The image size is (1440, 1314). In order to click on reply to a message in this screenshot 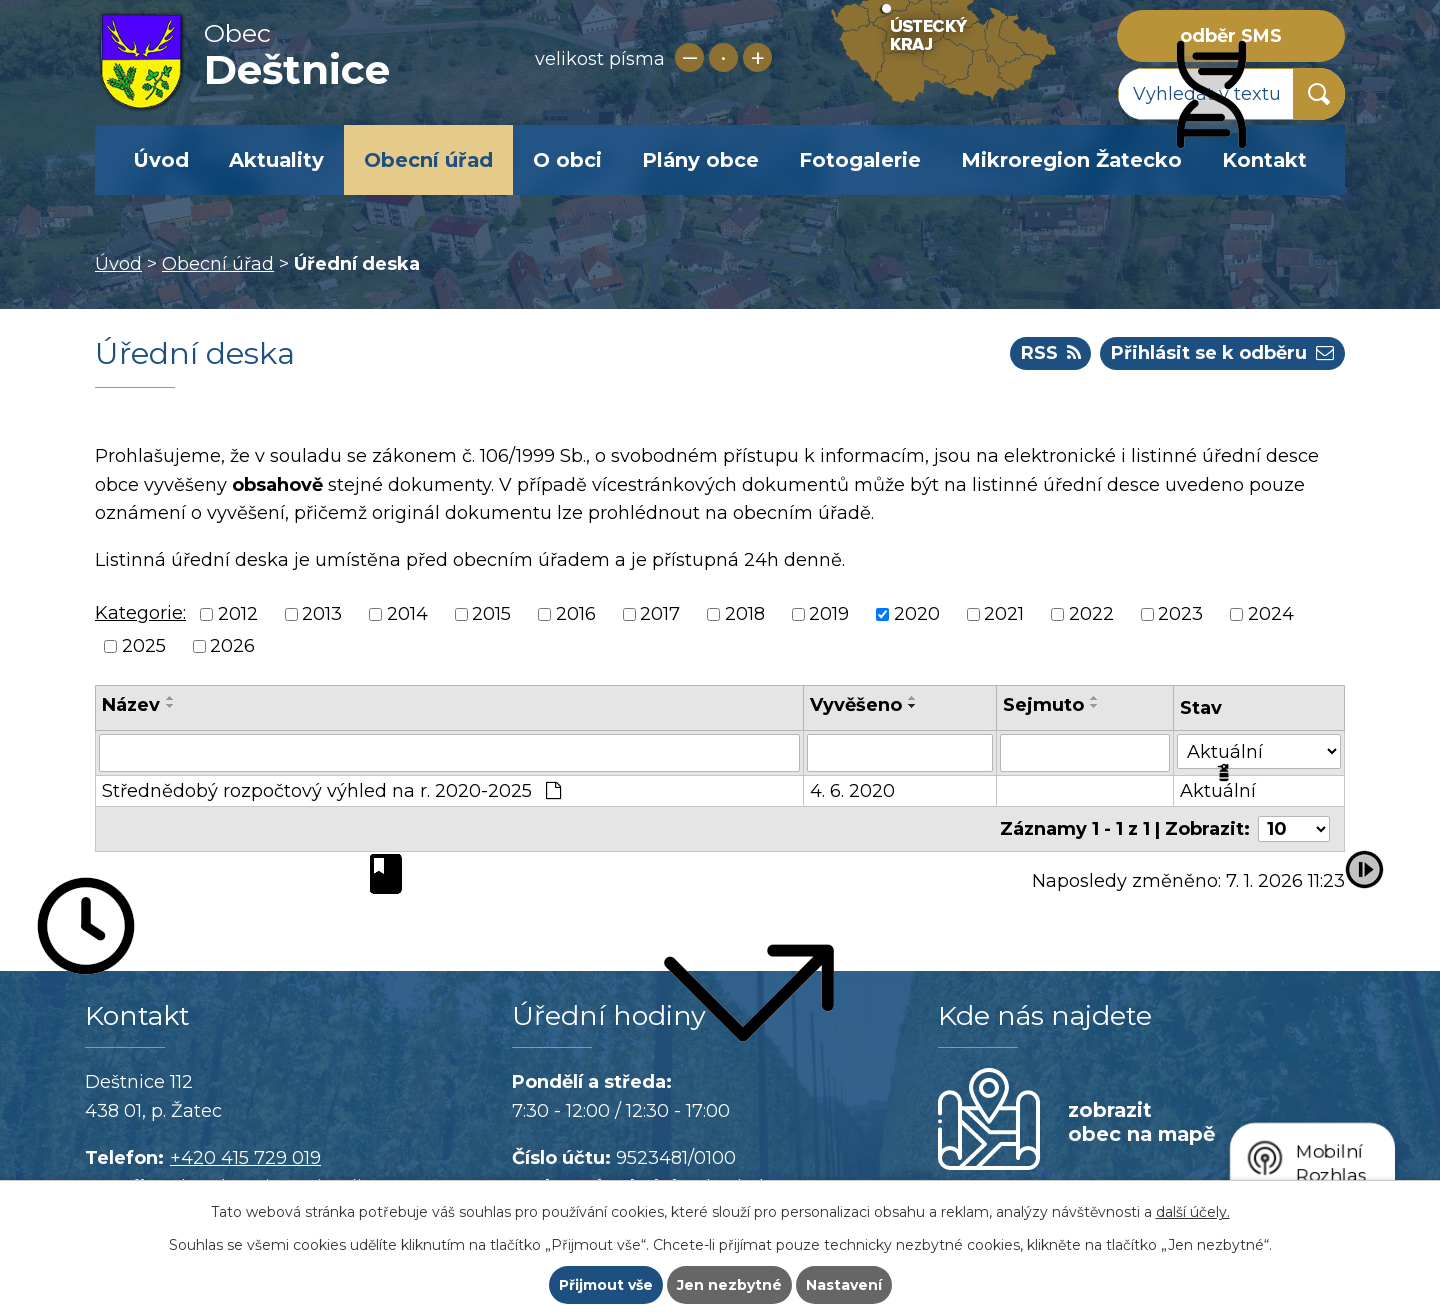, I will do `click(749, 987)`.